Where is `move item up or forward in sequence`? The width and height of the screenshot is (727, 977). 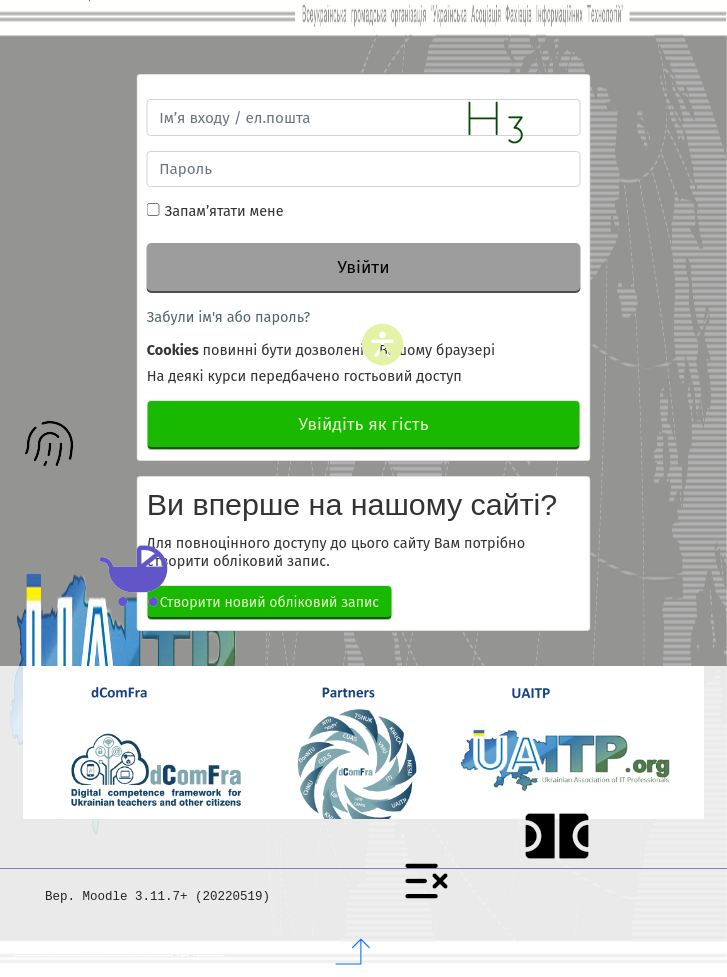
move item up or forward in sequence is located at coordinates (354, 953).